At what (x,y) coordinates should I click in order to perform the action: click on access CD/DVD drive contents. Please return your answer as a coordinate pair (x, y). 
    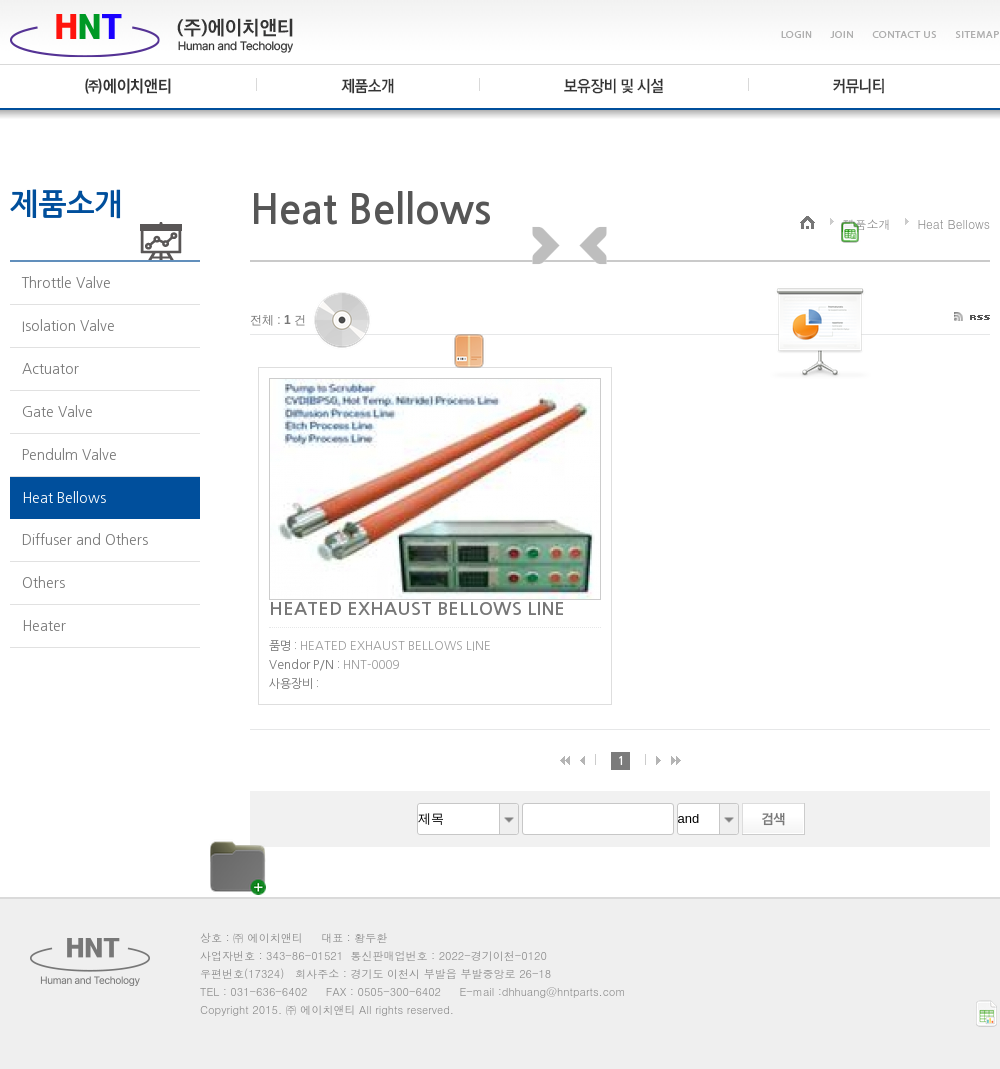
    Looking at the image, I should click on (342, 320).